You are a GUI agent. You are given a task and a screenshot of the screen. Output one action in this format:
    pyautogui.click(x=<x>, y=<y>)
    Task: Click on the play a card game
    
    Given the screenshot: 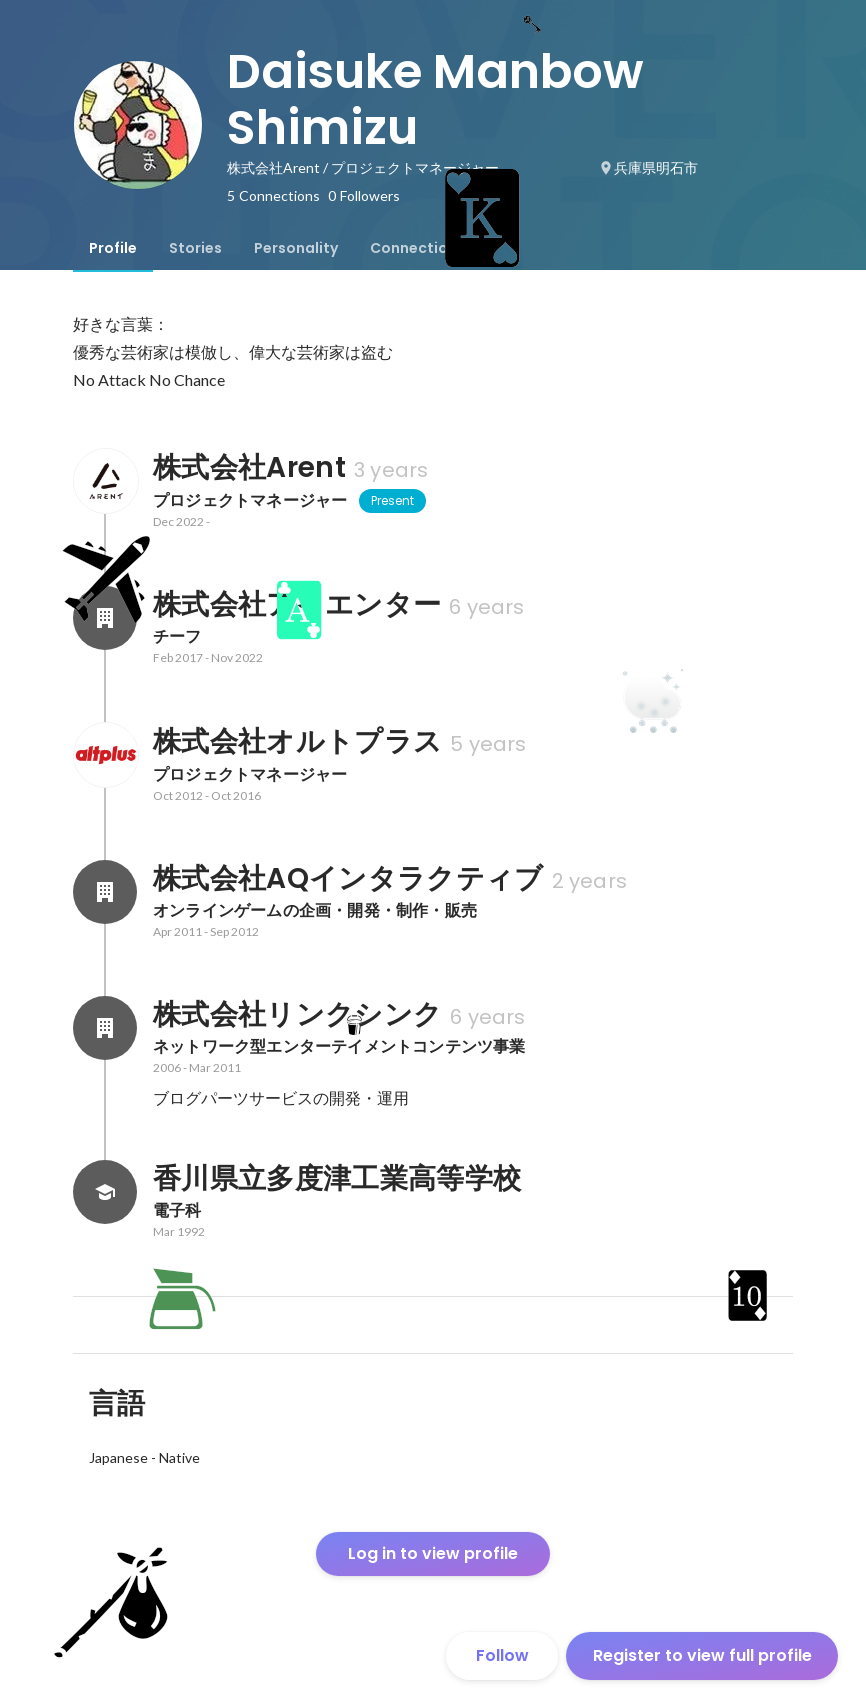 What is the action you would take?
    pyautogui.click(x=299, y=610)
    